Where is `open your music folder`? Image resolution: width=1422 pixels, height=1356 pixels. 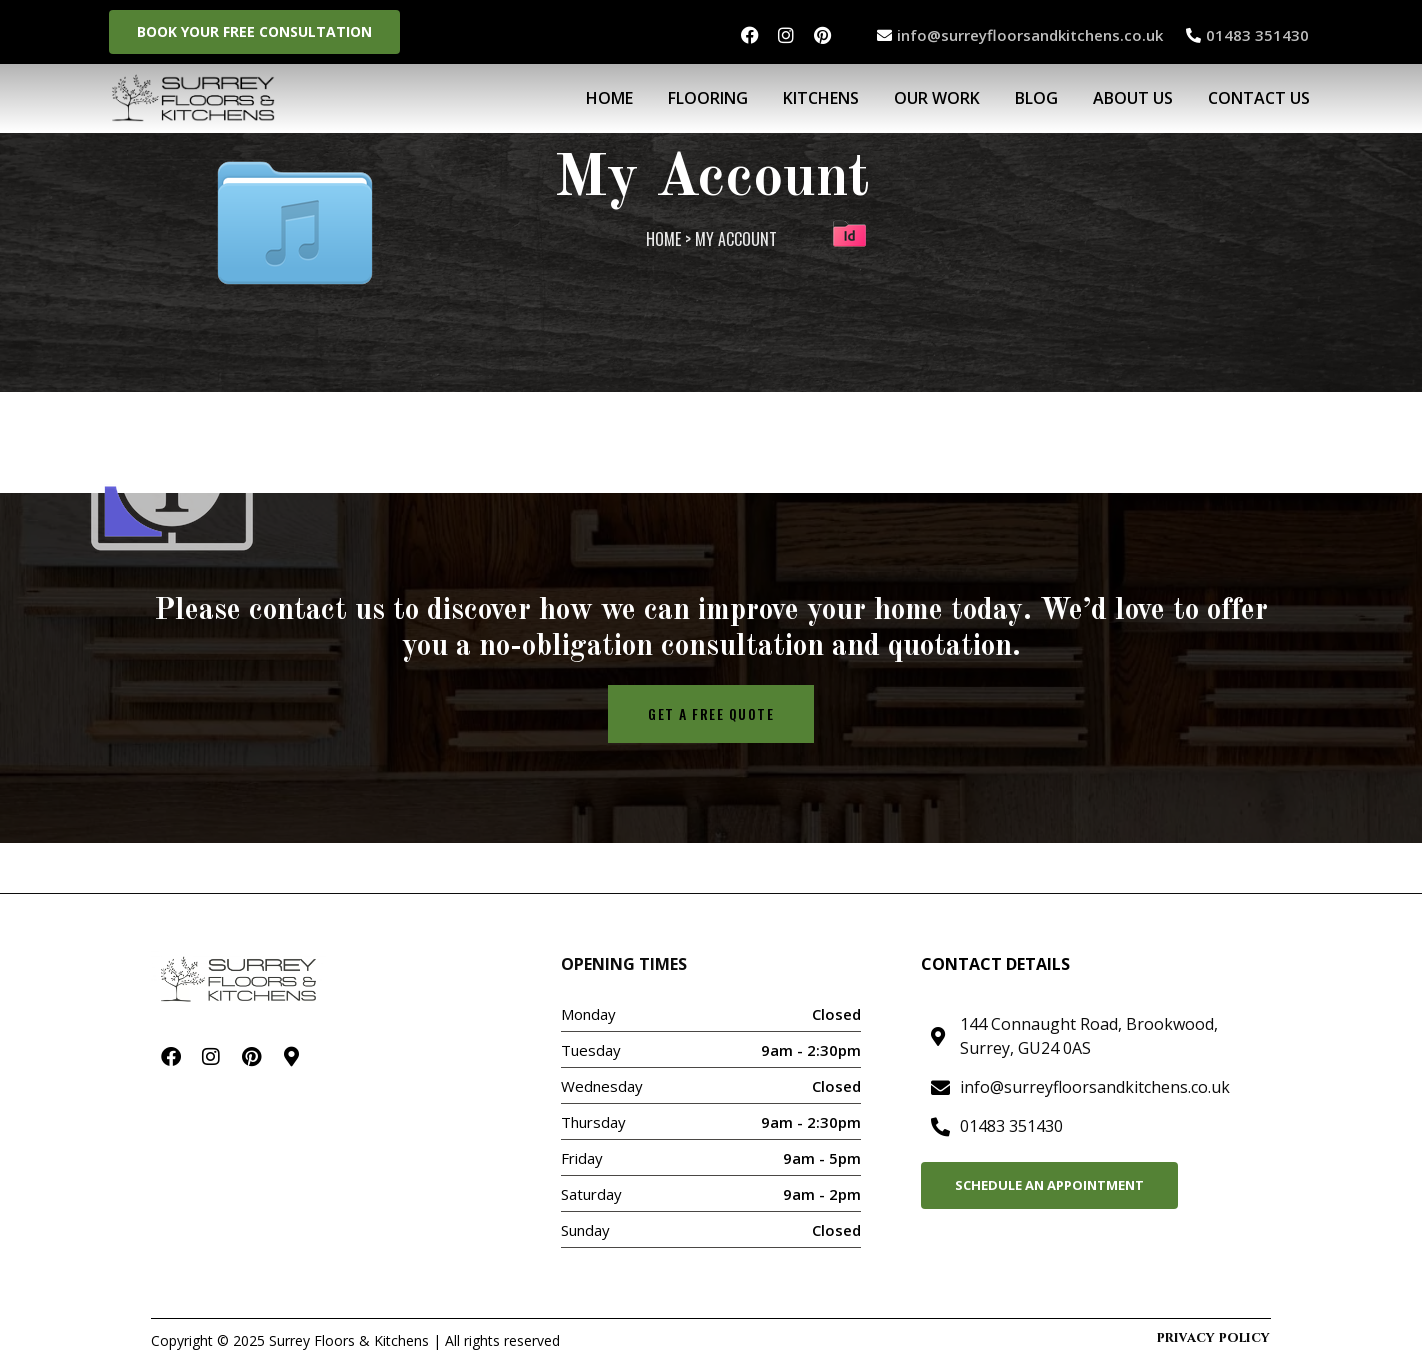
open your music folder is located at coordinates (295, 223).